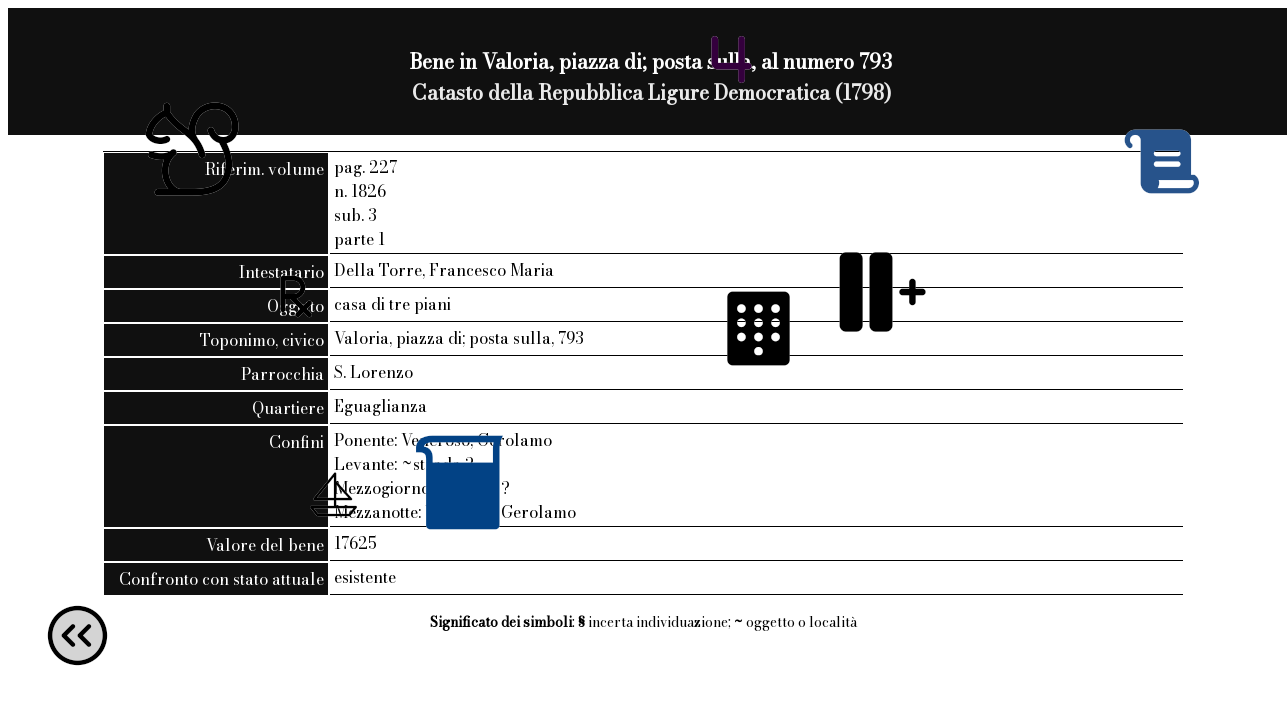 The height and width of the screenshot is (720, 1287). Describe the element at coordinates (731, 59) in the screenshot. I see `numeric indicator showing the number four` at that location.